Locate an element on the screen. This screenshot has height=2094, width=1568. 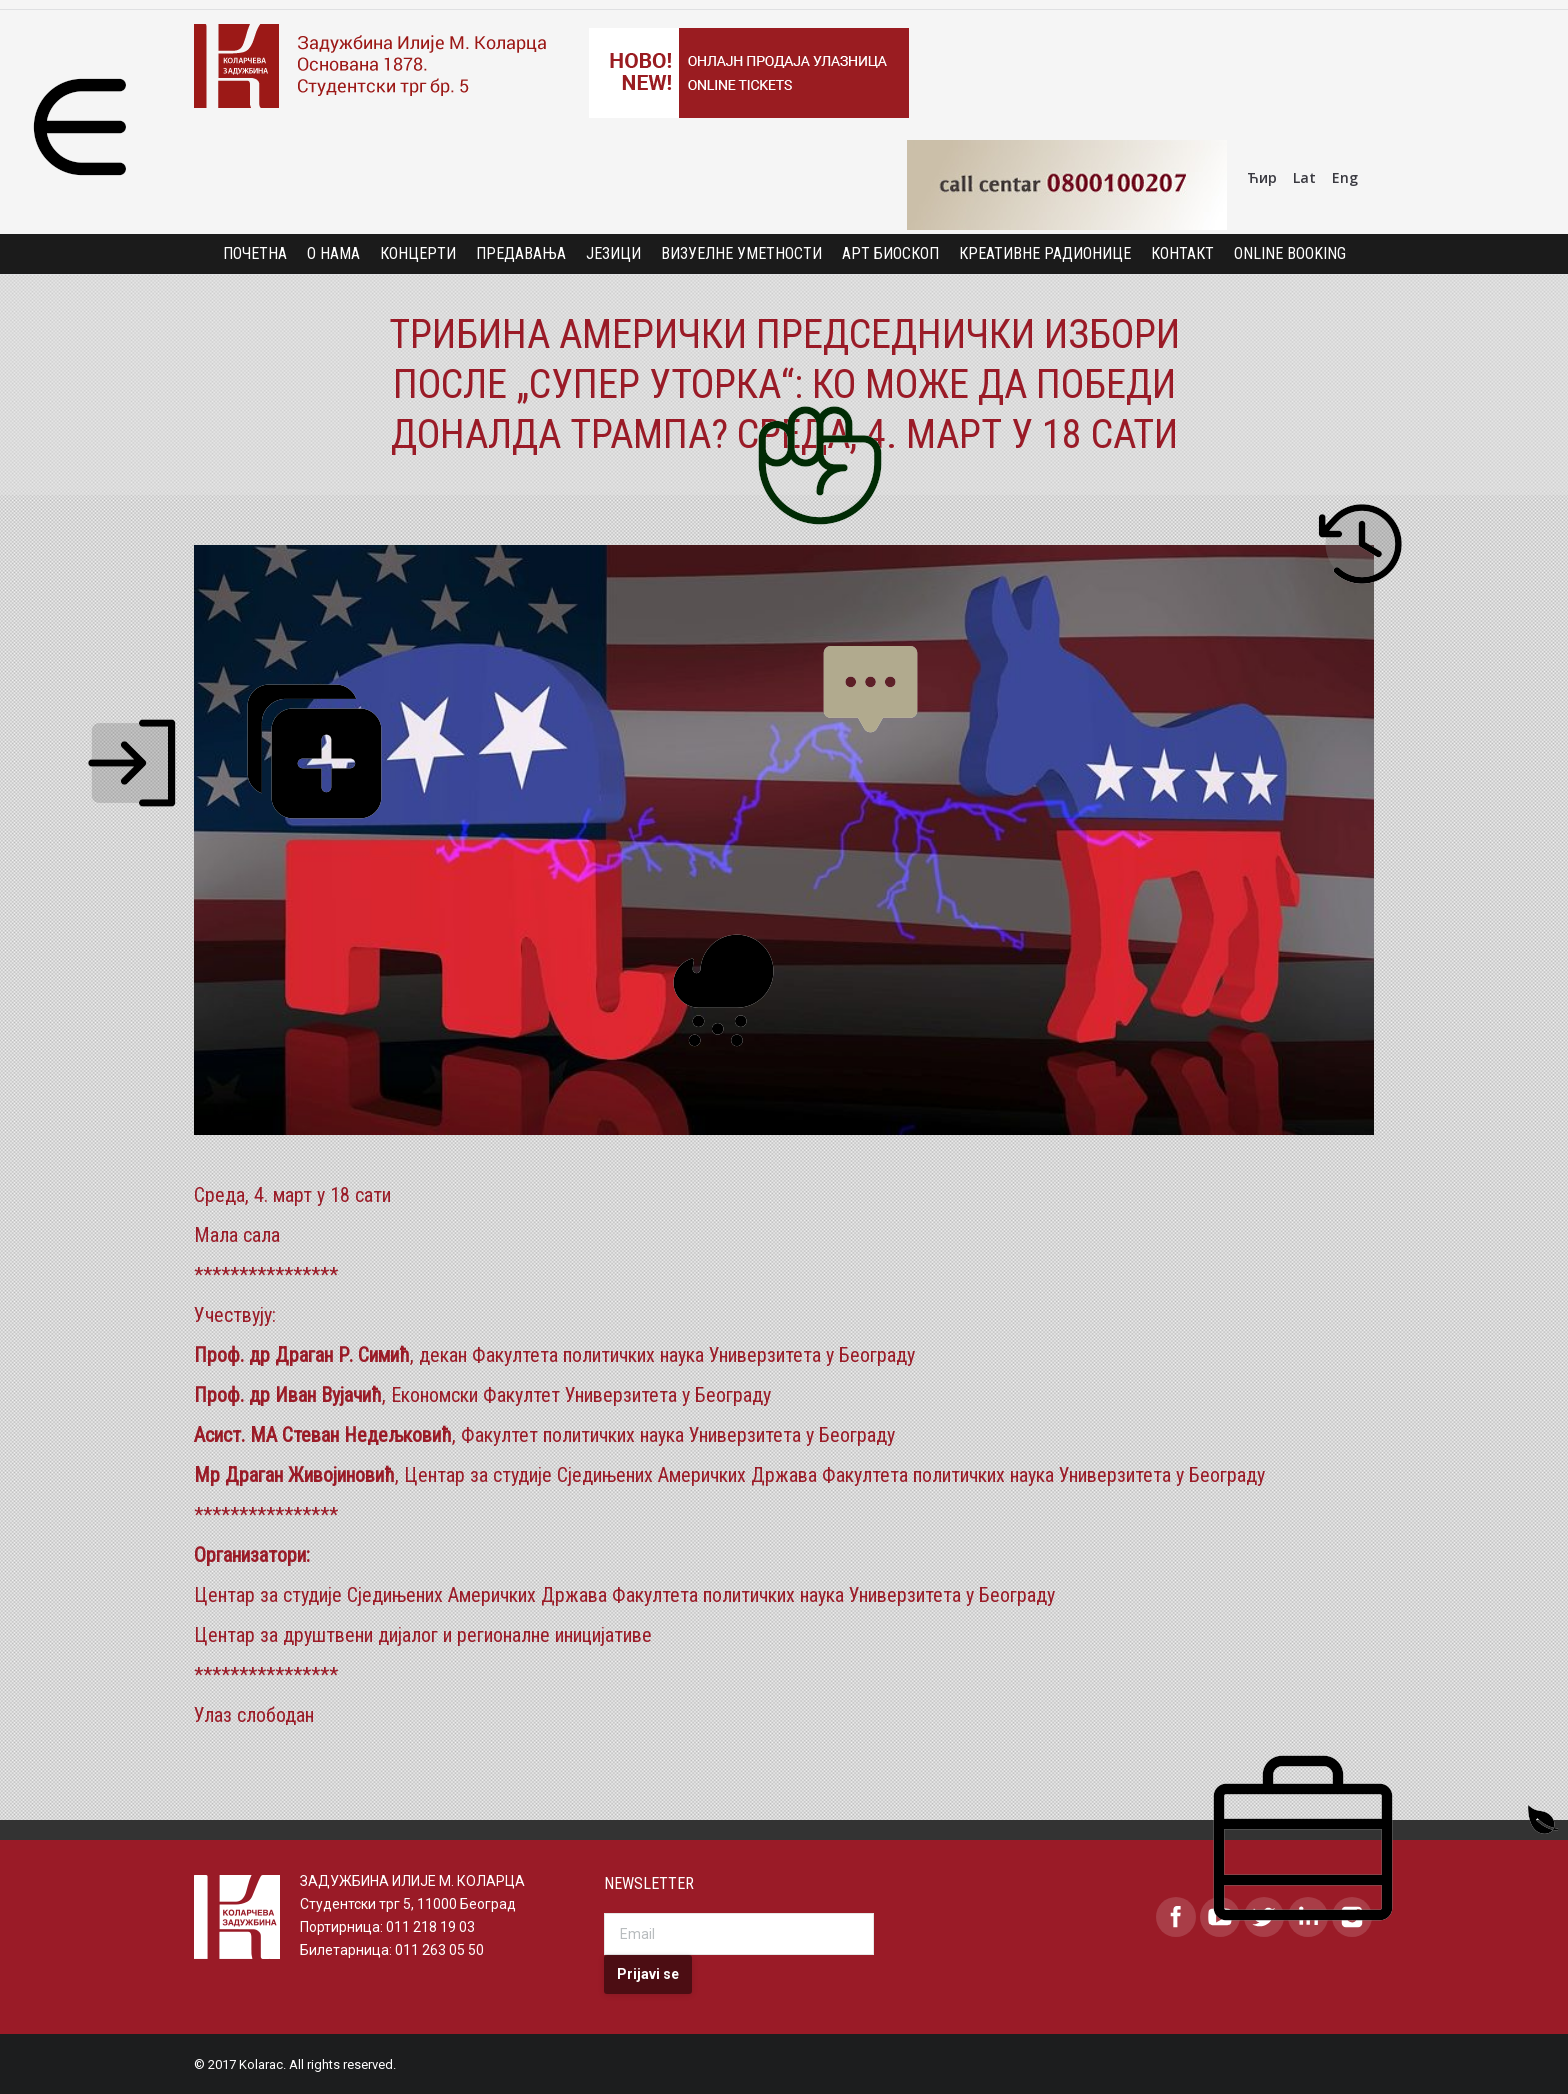
indicates solidarity or support is located at coordinates (820, 463).